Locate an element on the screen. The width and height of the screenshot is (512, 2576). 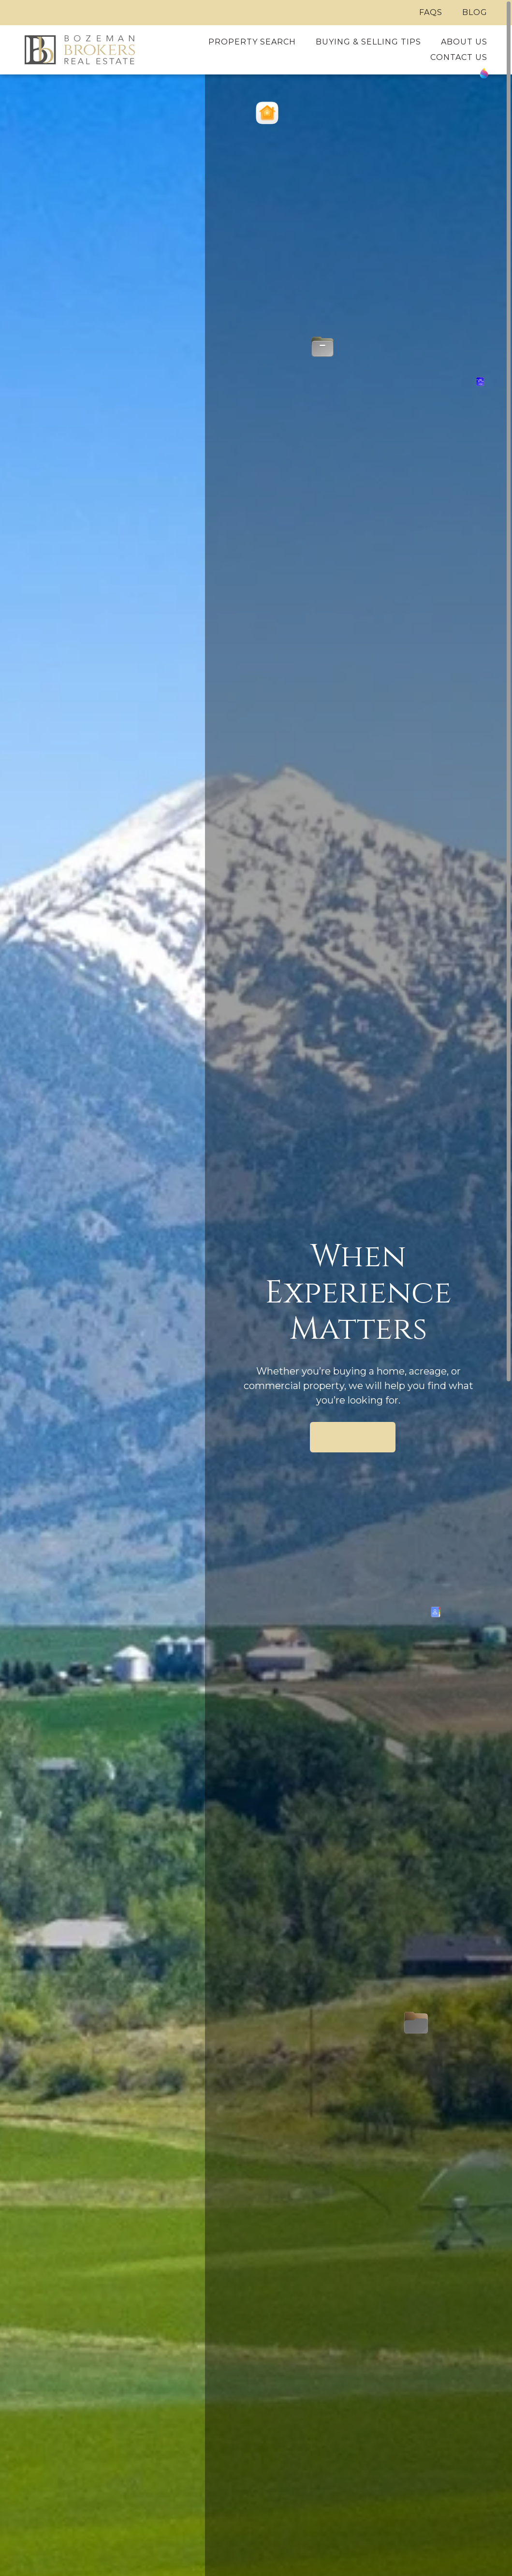
open Paint 3D application is located at coordinates (484, 73).